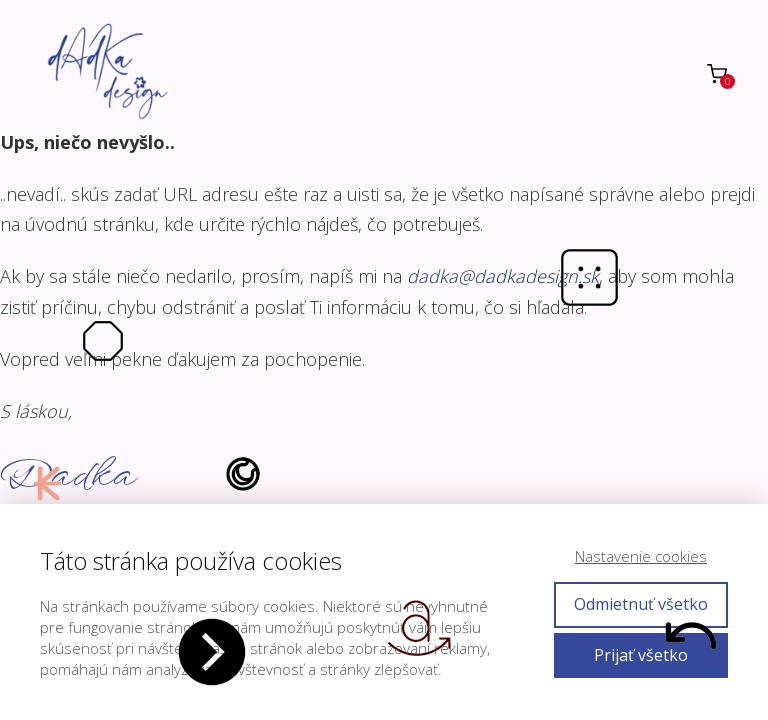  Describe the element at coordinates (212, 652) in the screenshot. I see `go to the next item or page` at that location.